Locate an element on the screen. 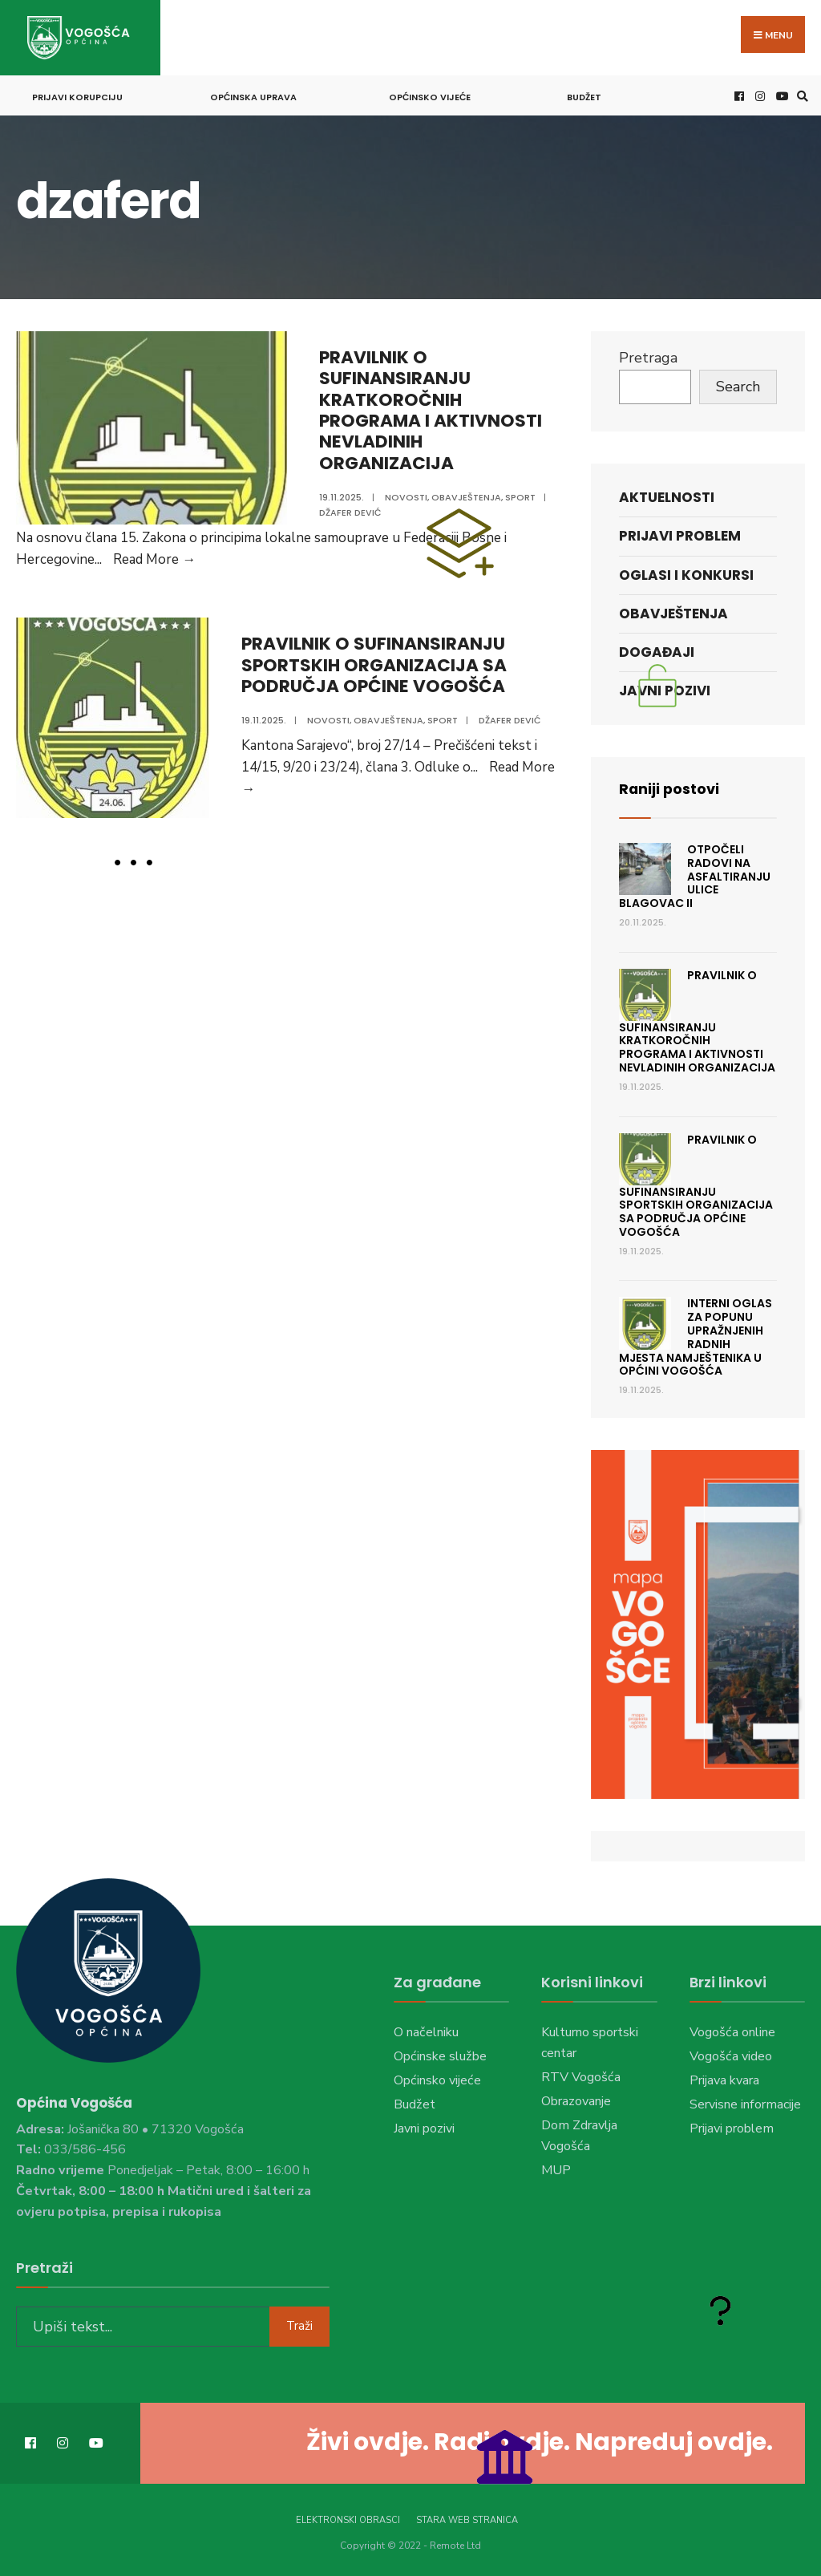 Image resolution: width=821 pixels, height=2576 pixels. access help or support is located at coordinates (720, 2310).